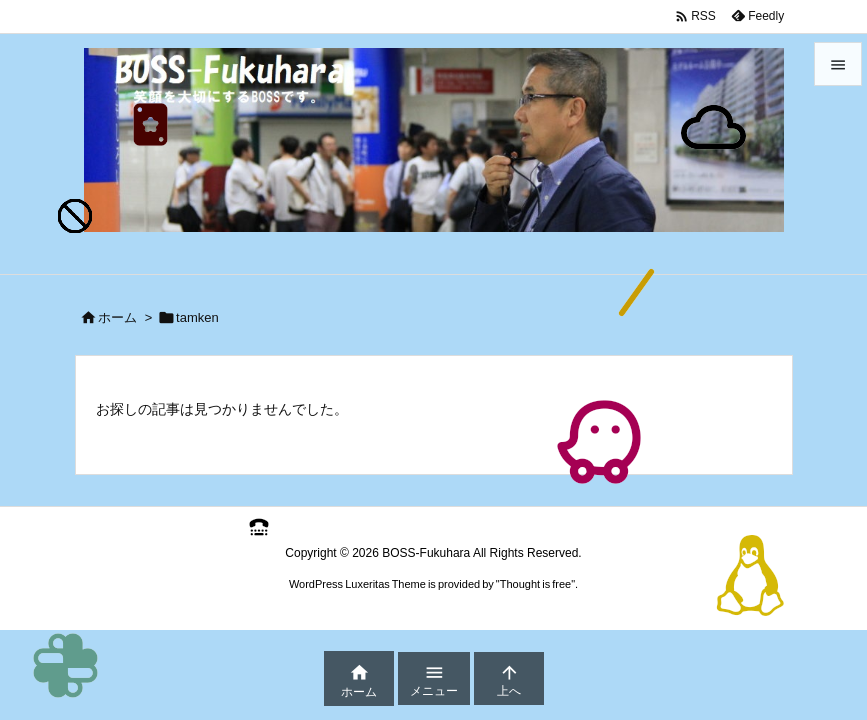  Describe the element at coordinates (750, 575) in the screenshot. I see `open a linux terminal session` at that location.